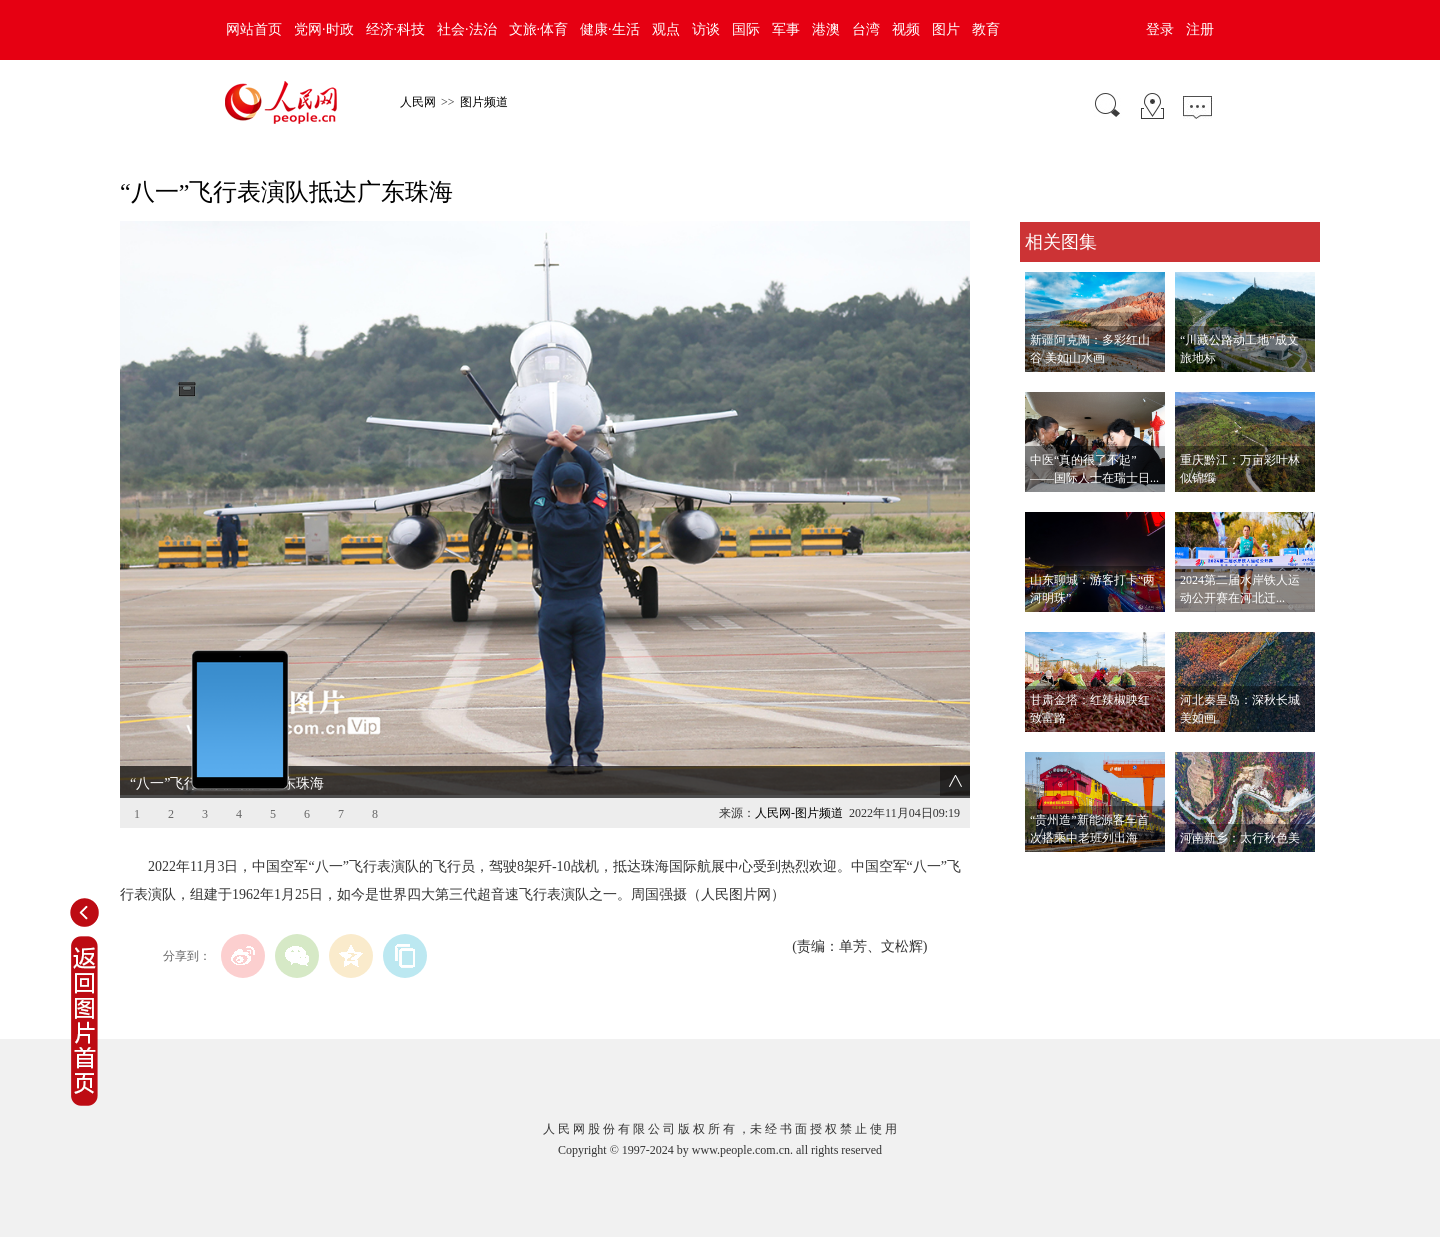 This screenshot has height=1237, width=1440. I want to click on iPad device connected to this computer, so click(240, 721).